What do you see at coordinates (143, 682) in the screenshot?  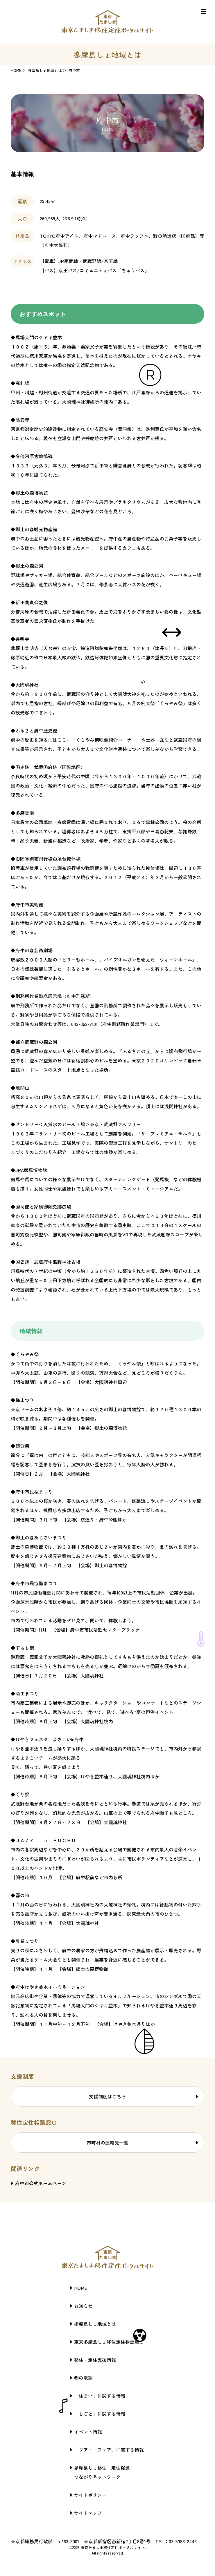 I see `view or edit source code` at bounding box center [143, 682].